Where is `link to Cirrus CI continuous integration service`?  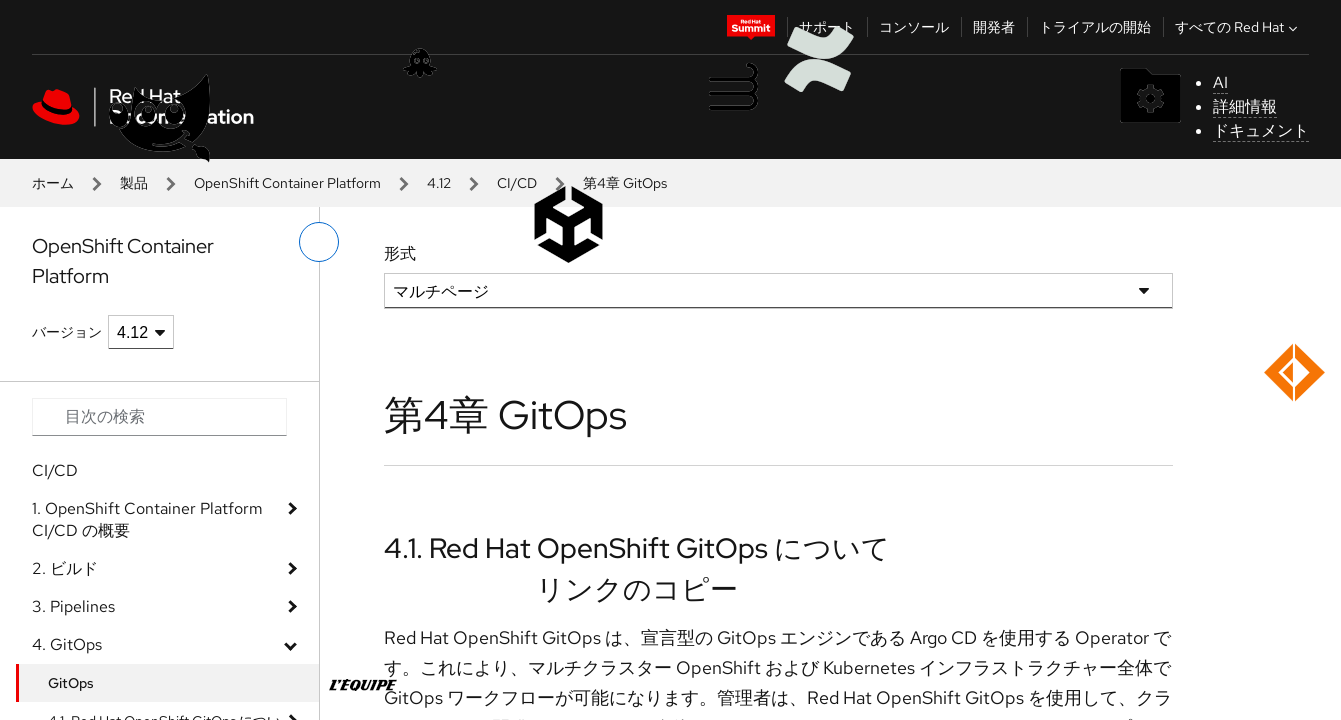
link to Cirrus CI continuous integration service is located at coordinates (733, 86).